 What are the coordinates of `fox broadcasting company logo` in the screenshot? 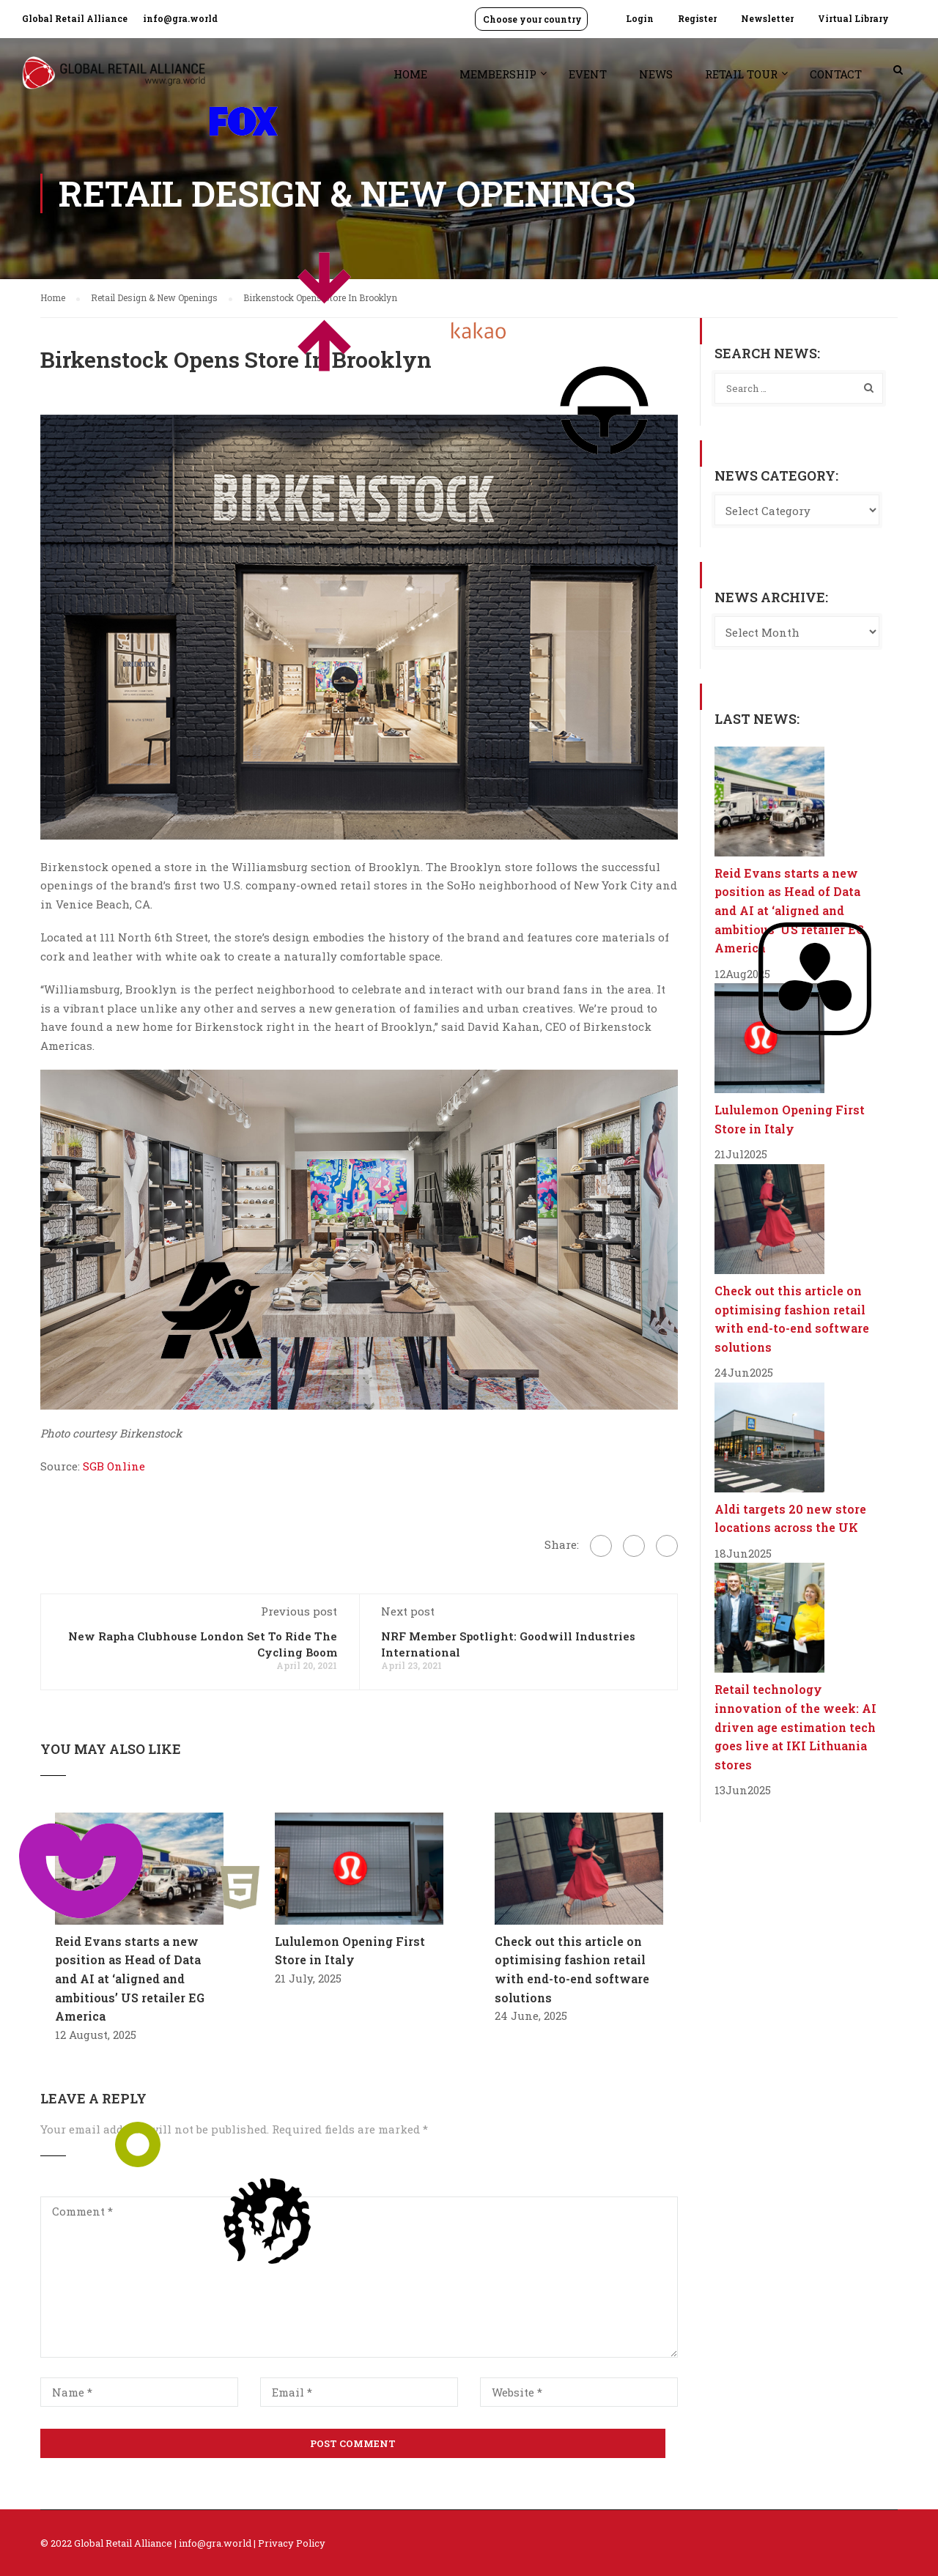 It's located at (243, 121).